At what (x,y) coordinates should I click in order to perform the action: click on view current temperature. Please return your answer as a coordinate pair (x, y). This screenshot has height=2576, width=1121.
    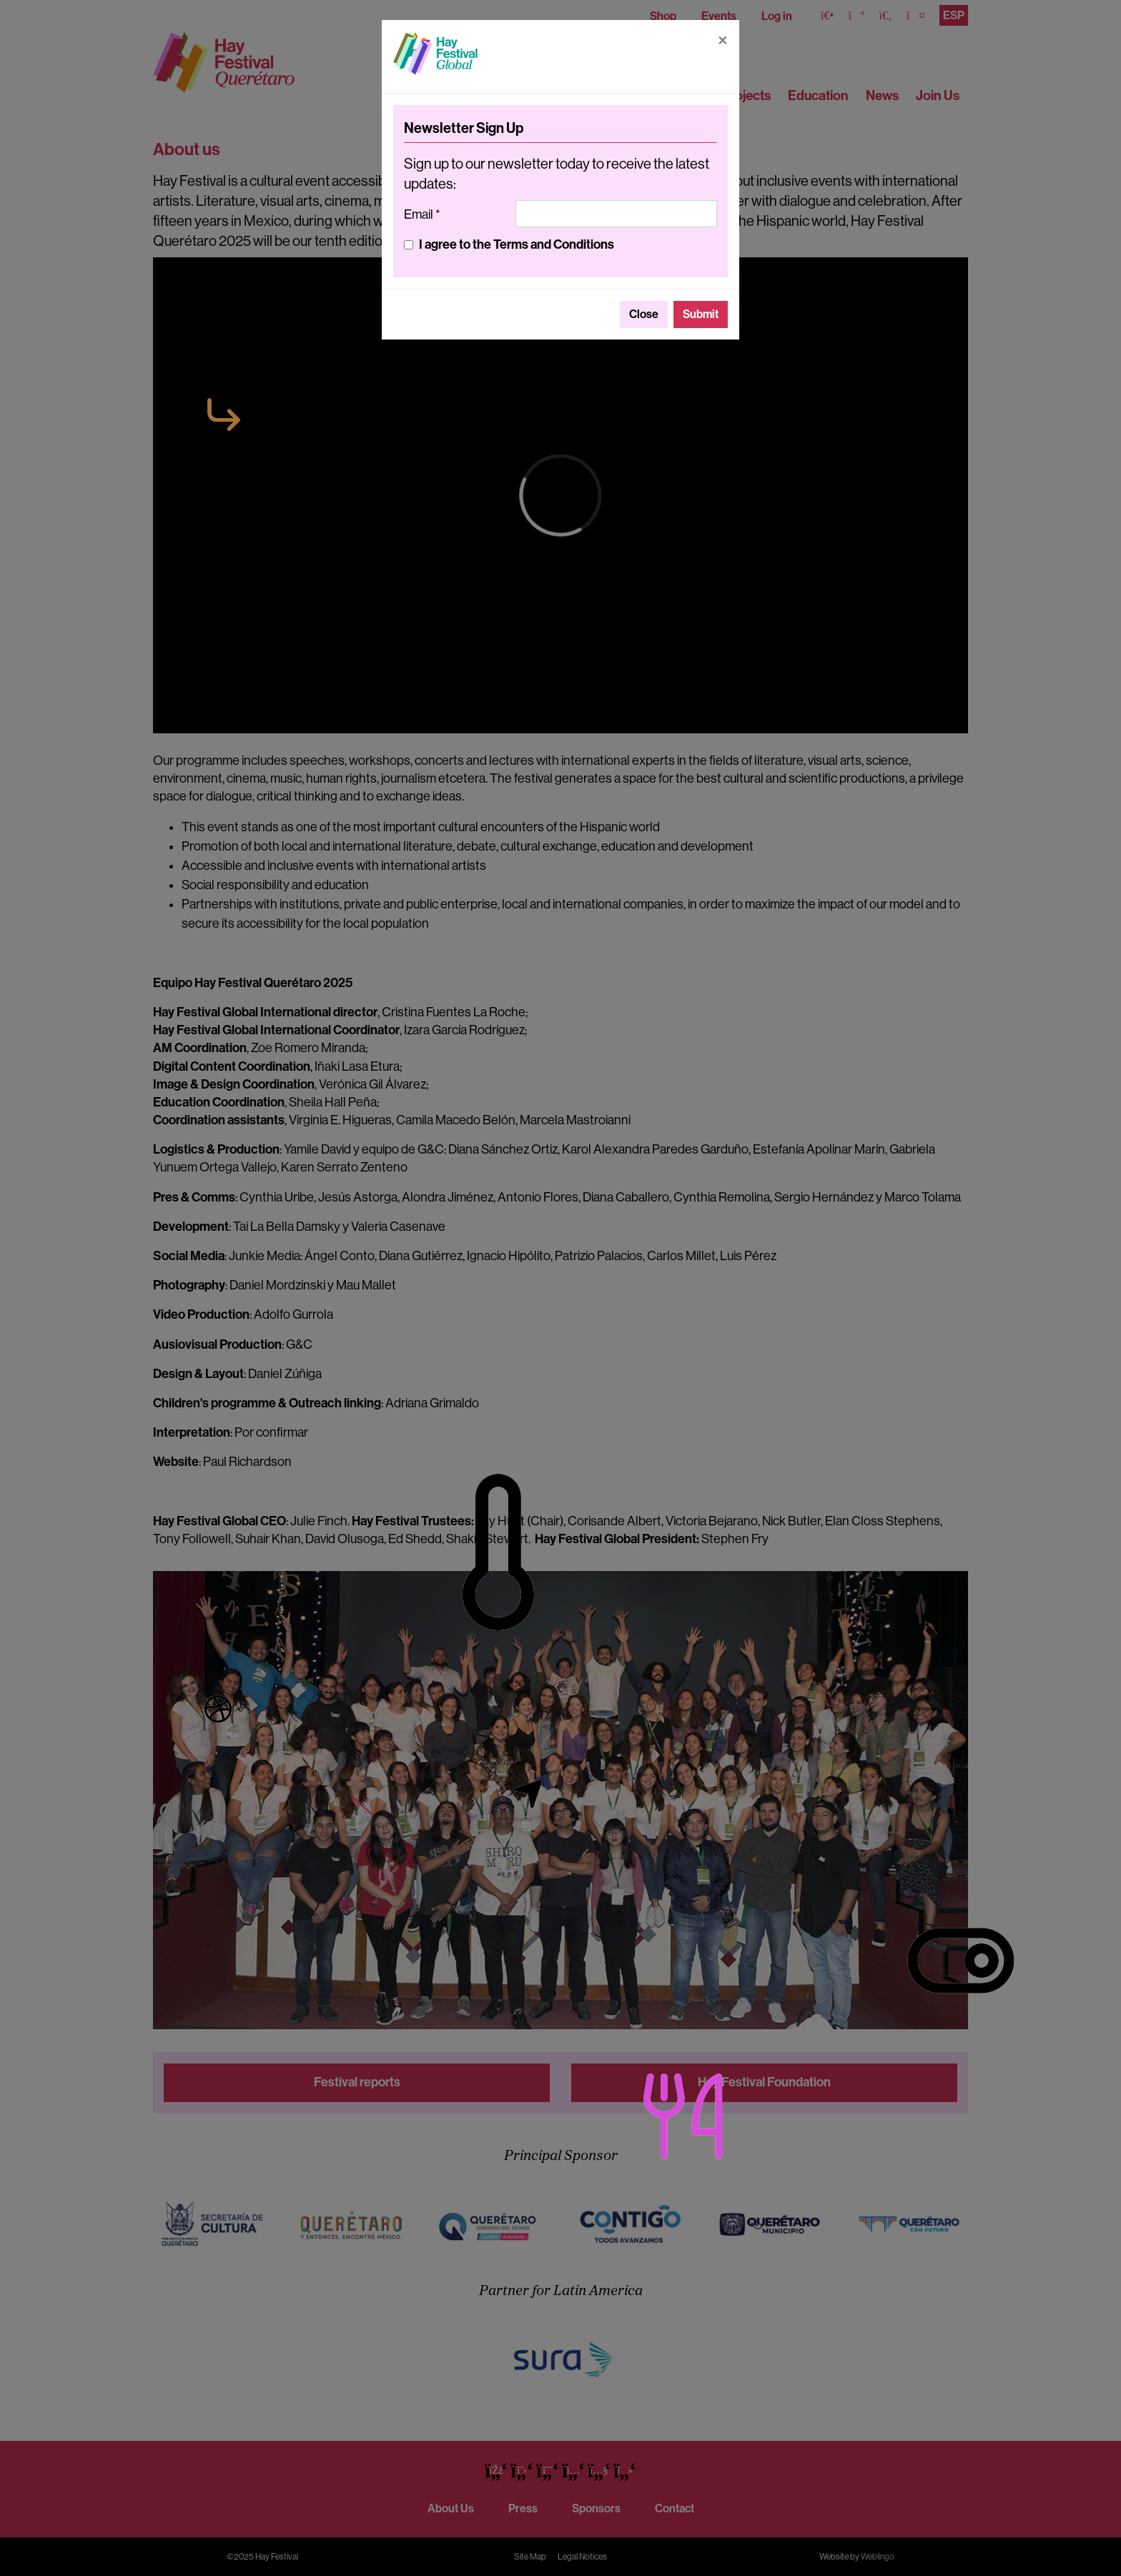
    Looking at the image, I should click on (501, 1552).